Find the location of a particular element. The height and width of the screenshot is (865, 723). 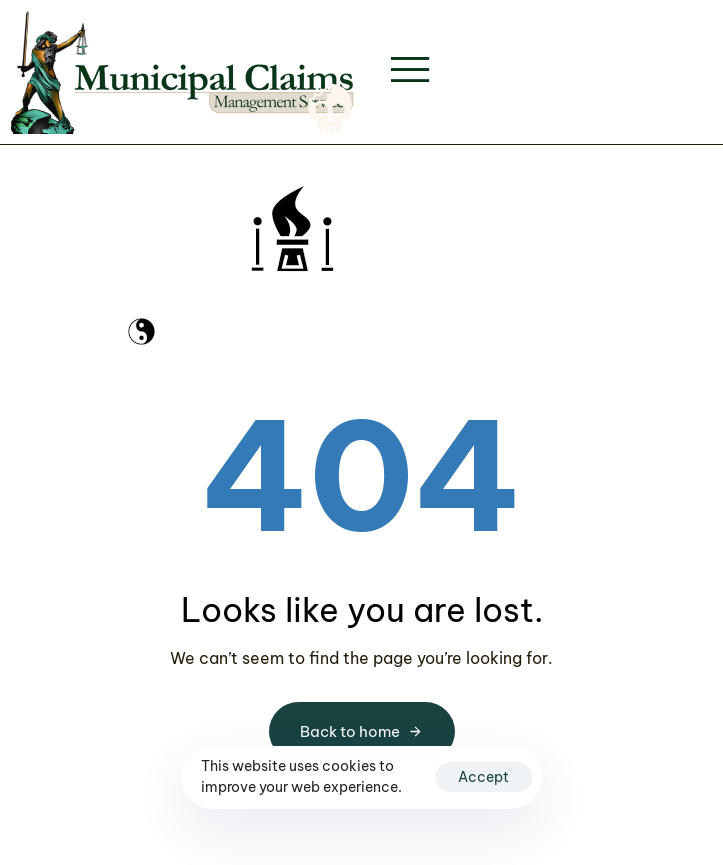

toggle balance or harmony settings is located at coordinates (141, 331).